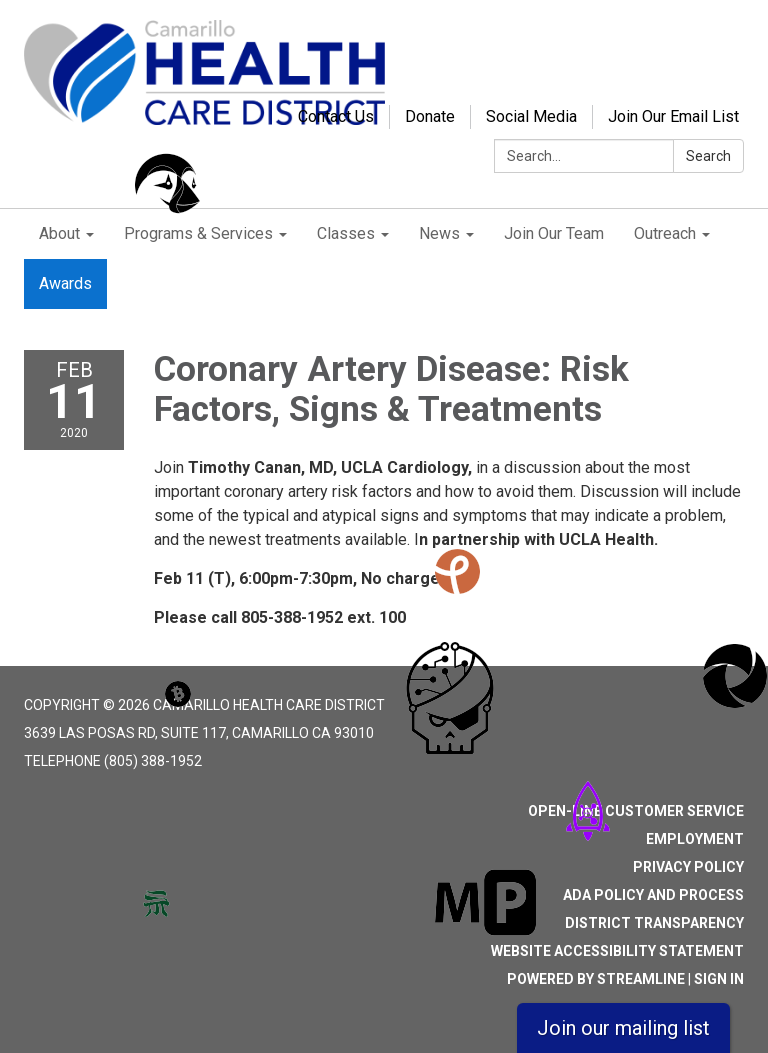 This screenshot has width=768, height=1053. What do you see at coordinates (156, 903) in the screenshot?
I see `open shikimori anime tracking app` at bounding box center [156, 903].